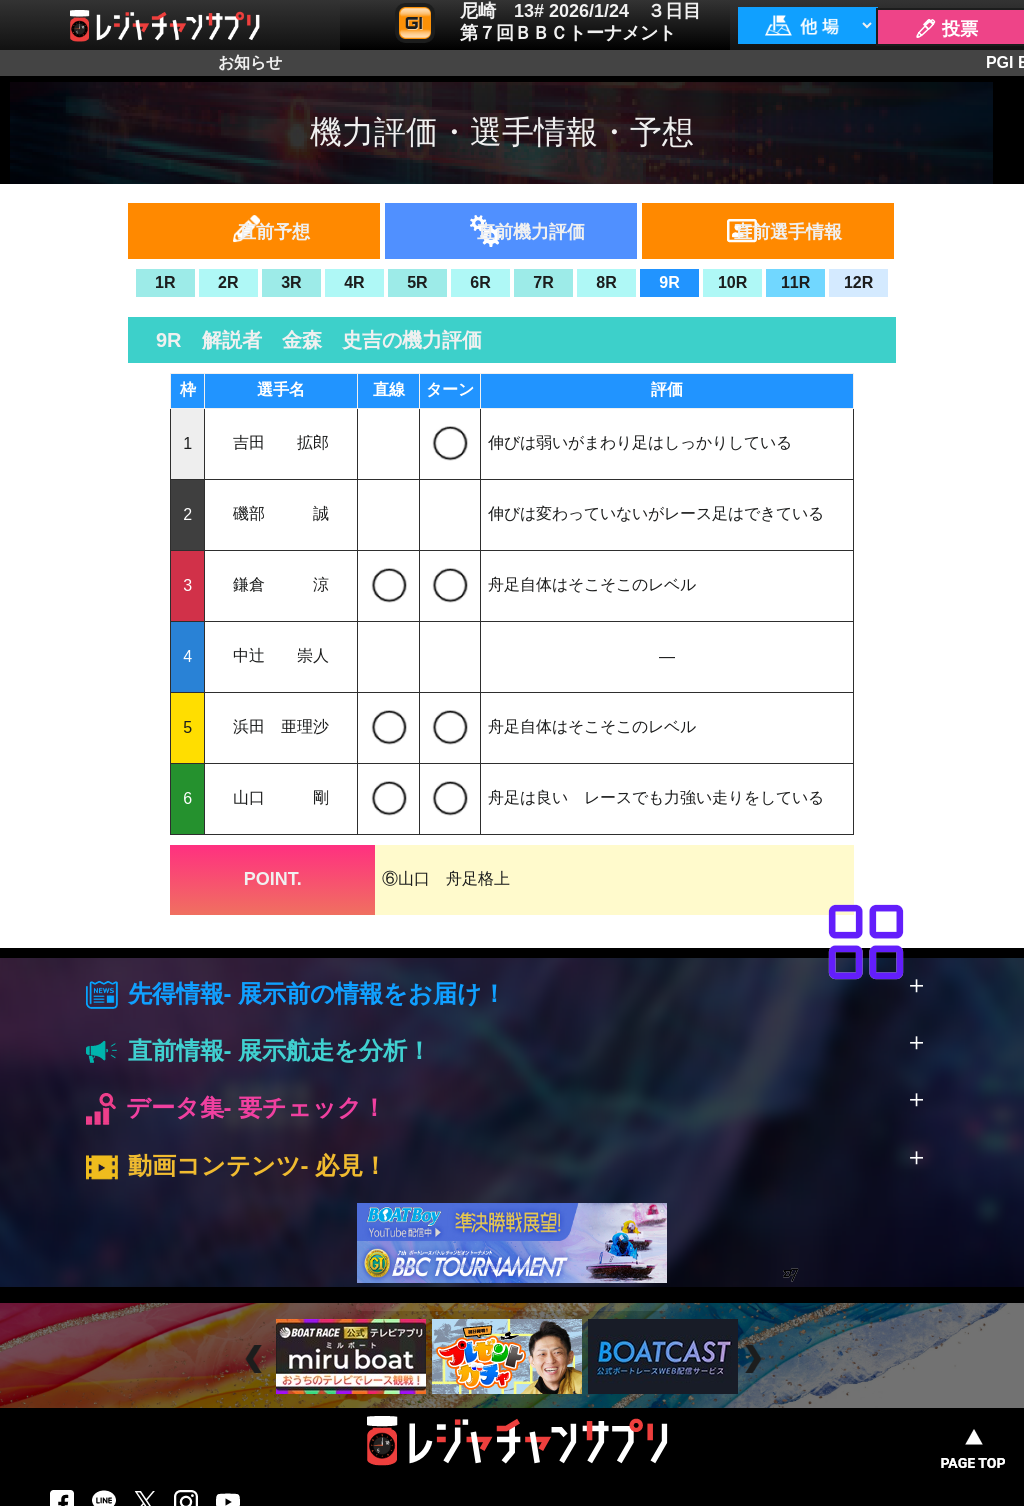 The image size is (1024, 1506). I want to click on flag or mark an item for follow-up, so click(790, 1274).